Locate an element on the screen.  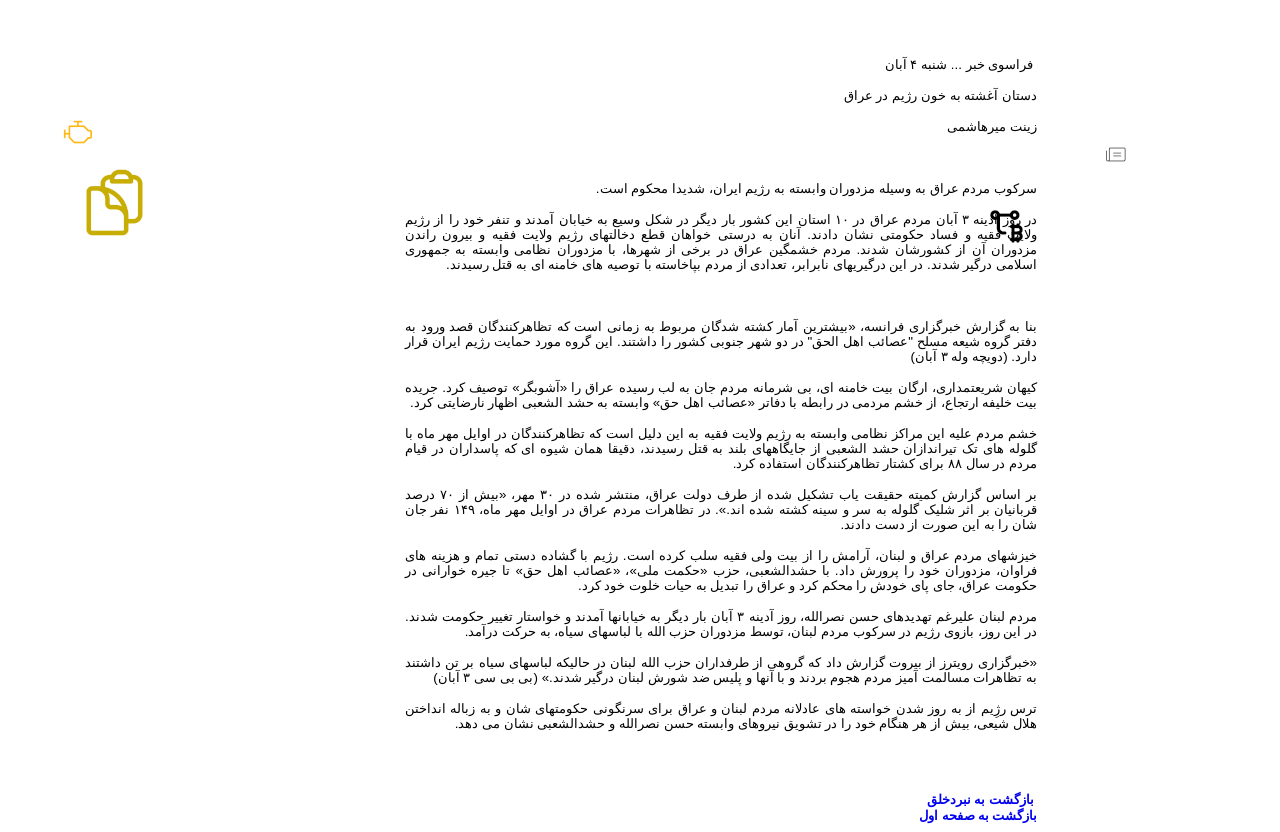
view engine or vehicle diagnostics is located at coordinates (77, 132).